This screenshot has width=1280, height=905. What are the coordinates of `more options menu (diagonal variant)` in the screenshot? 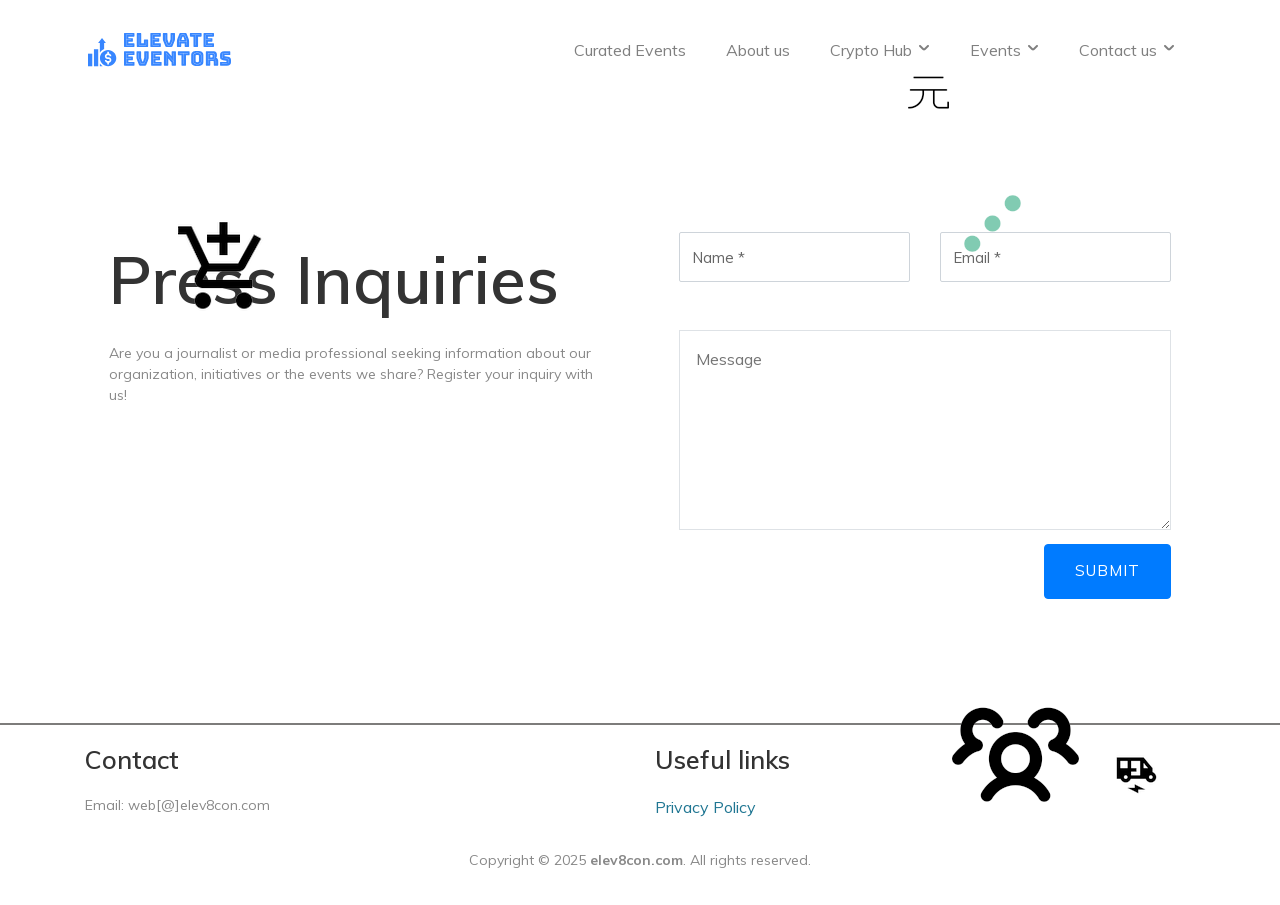 It's located at (992, 223).